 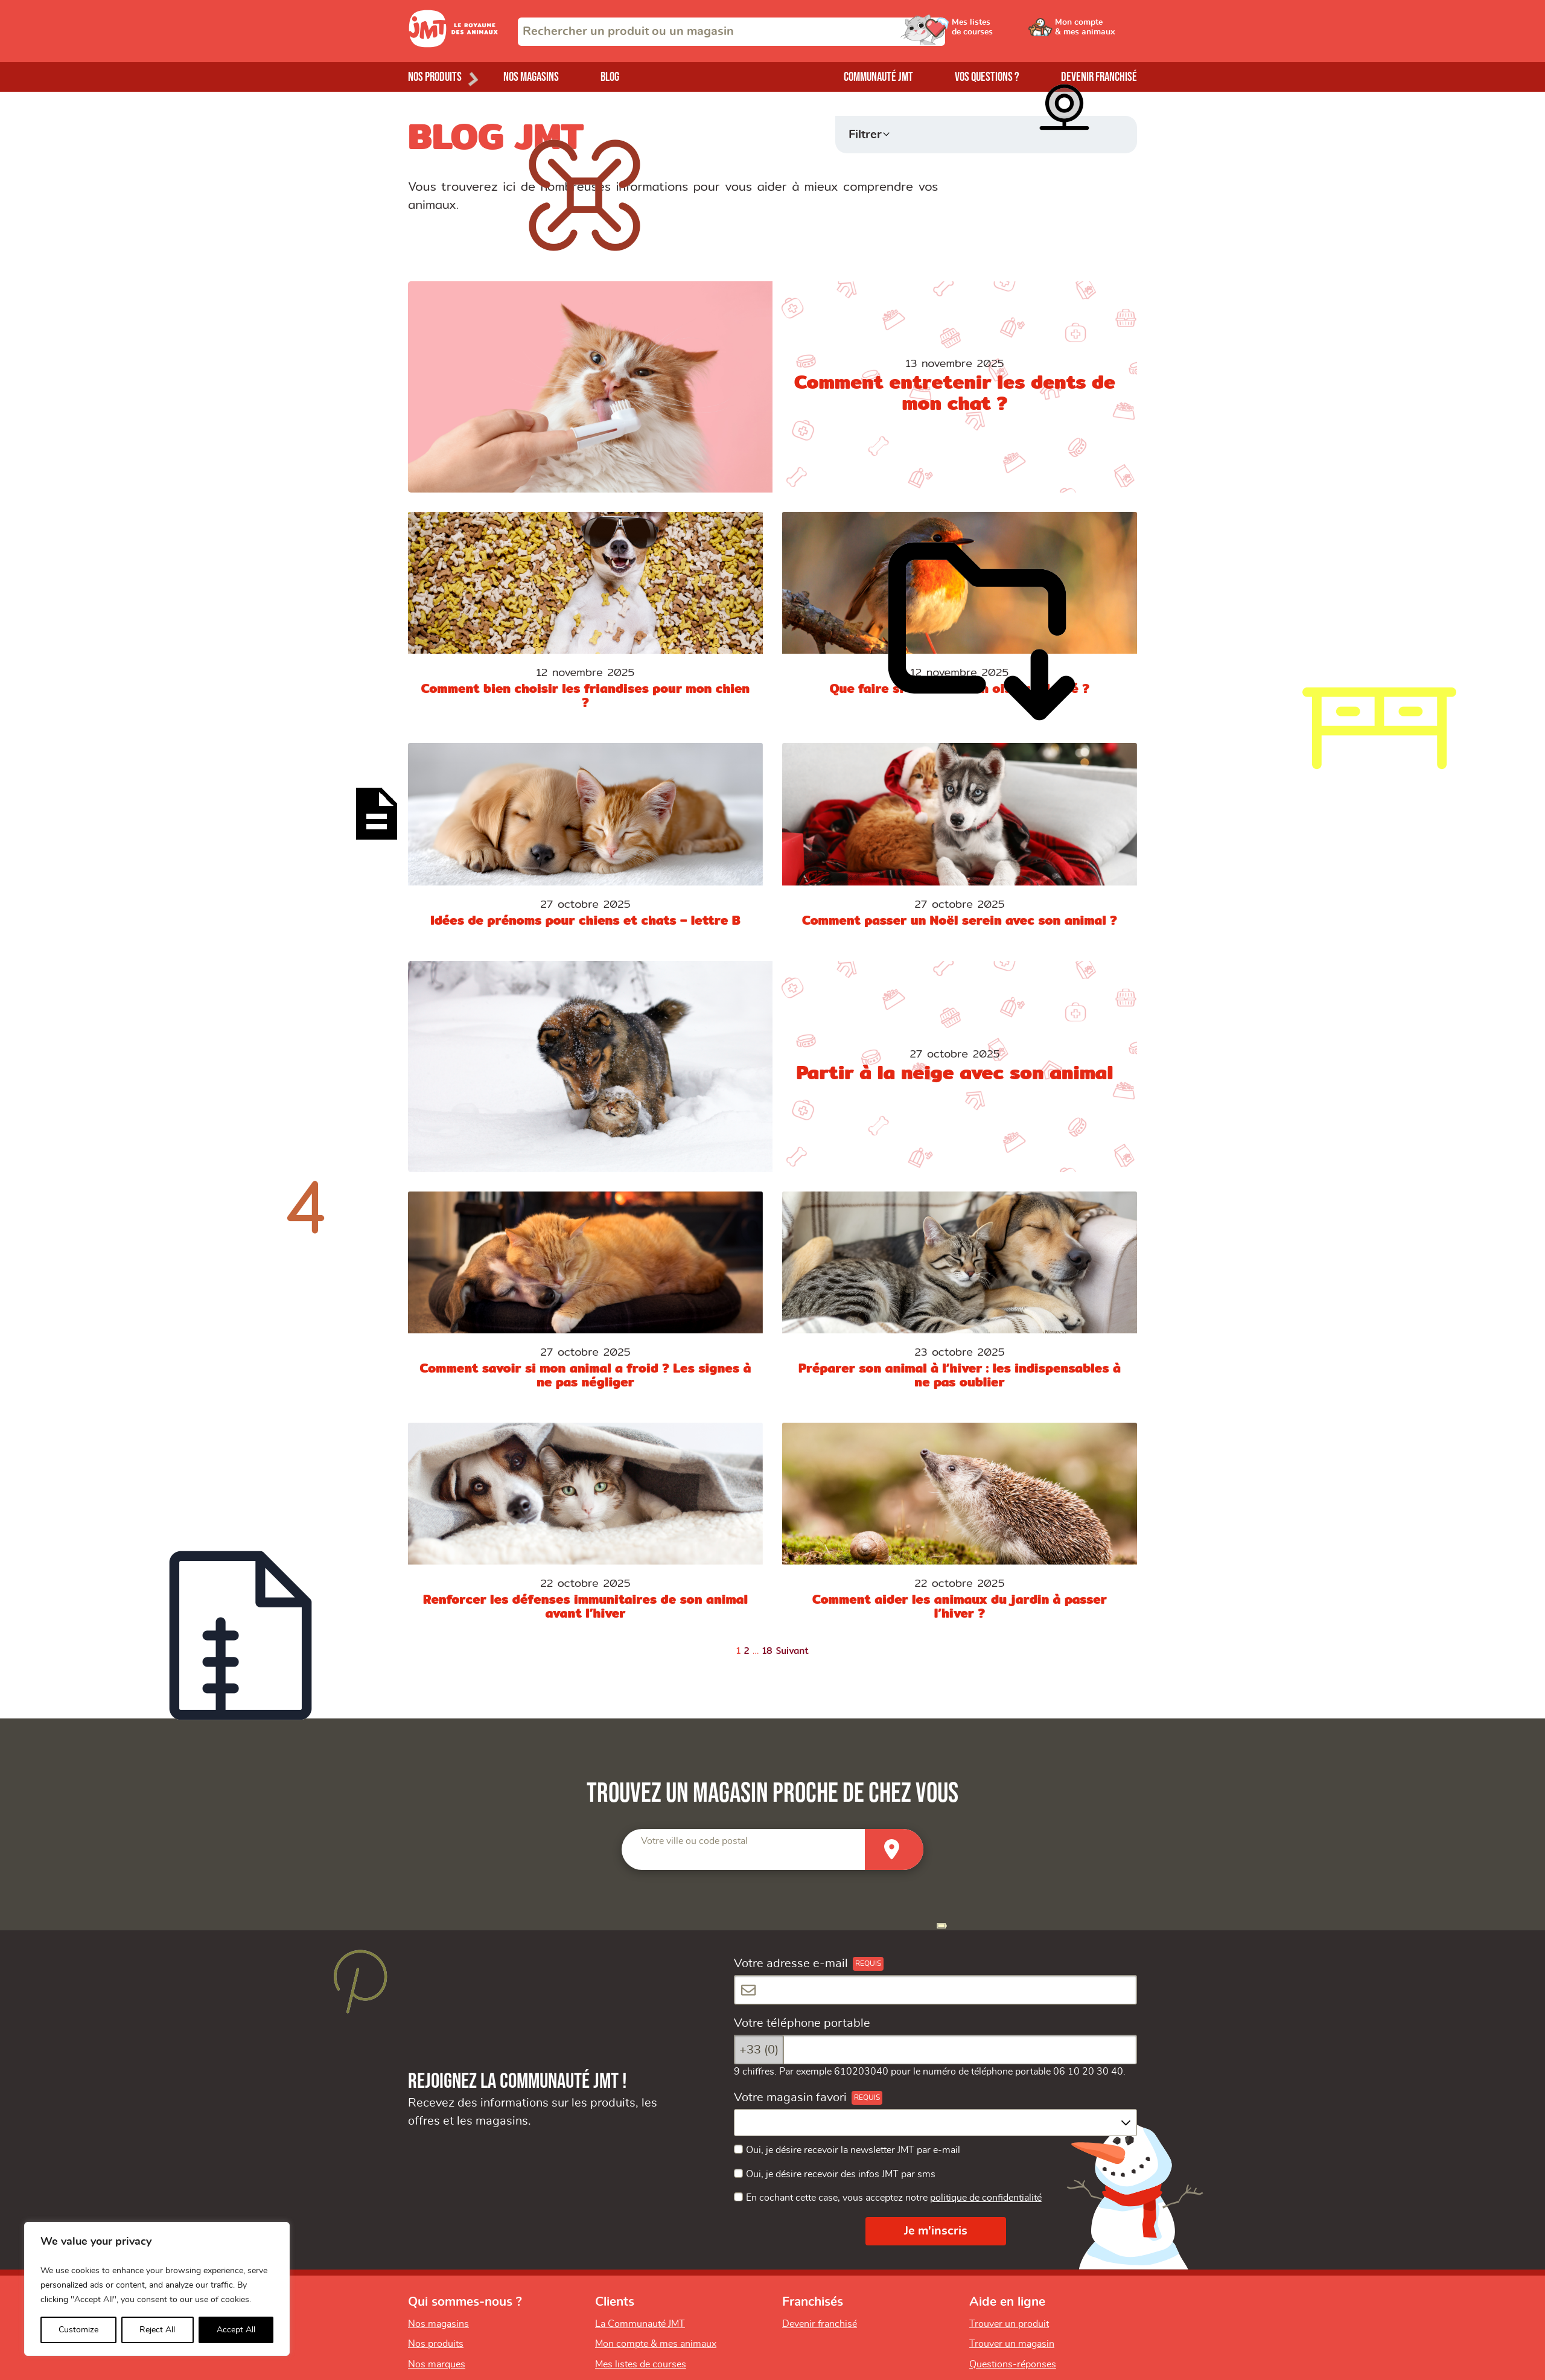 I want to click on access workspace or office settings, so click(x=1379, y=726).